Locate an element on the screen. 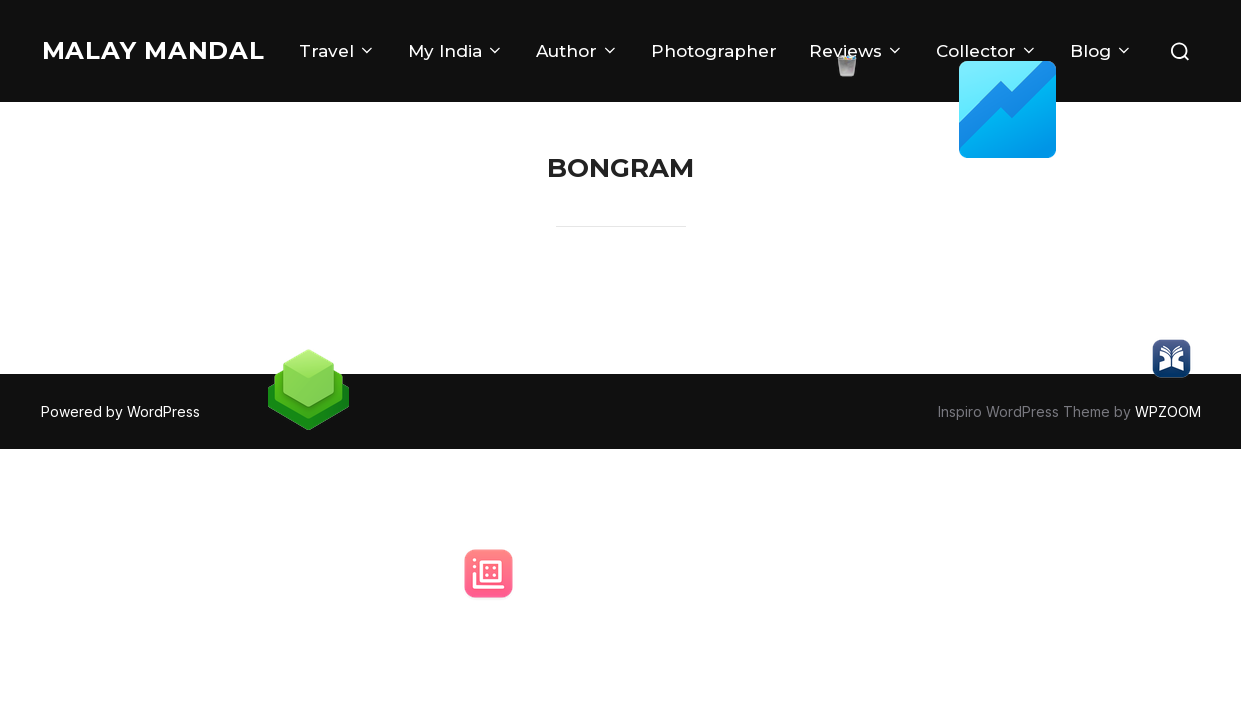 Image resolution: width=1241 pixels, height=720 pixels. open the visualize app is located at coordinates (308, 389).